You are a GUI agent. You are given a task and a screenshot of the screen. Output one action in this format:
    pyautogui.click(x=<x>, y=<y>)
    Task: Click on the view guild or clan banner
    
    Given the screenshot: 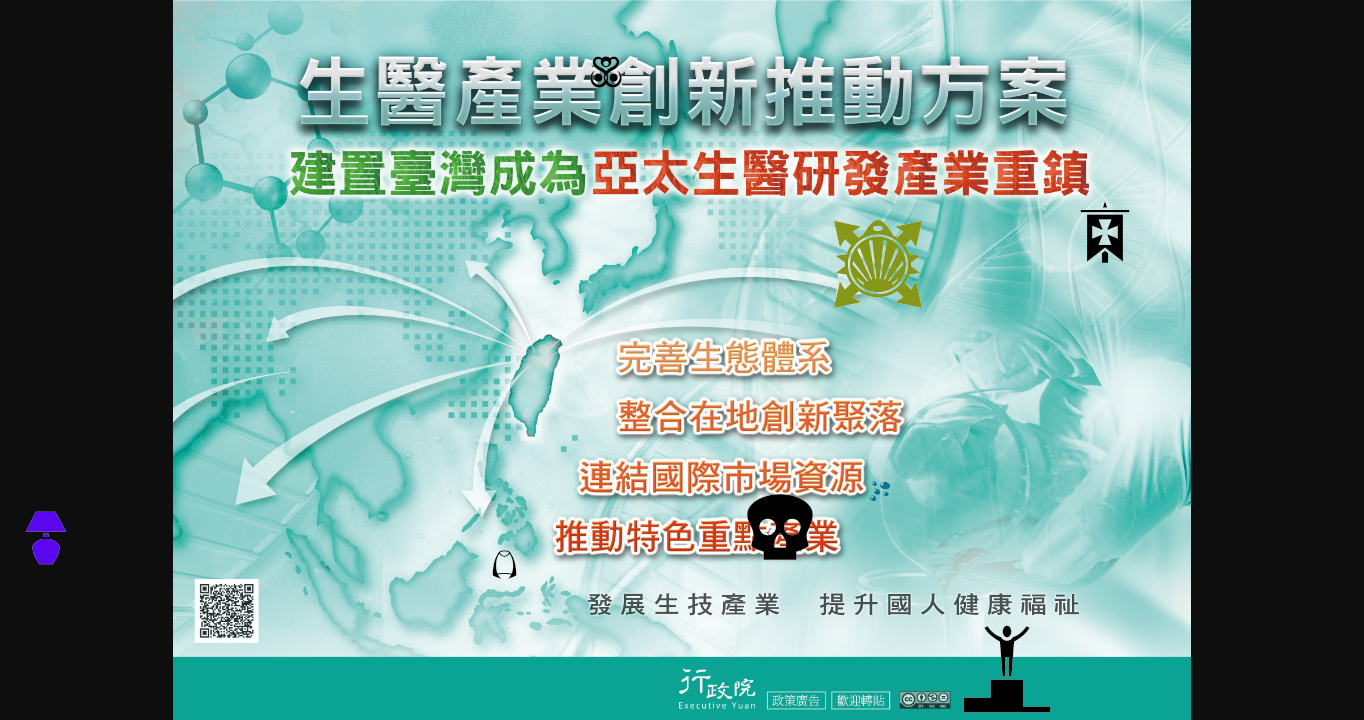 What is the action you would take?
    pyautogui.click(x=1105, y=232)
    